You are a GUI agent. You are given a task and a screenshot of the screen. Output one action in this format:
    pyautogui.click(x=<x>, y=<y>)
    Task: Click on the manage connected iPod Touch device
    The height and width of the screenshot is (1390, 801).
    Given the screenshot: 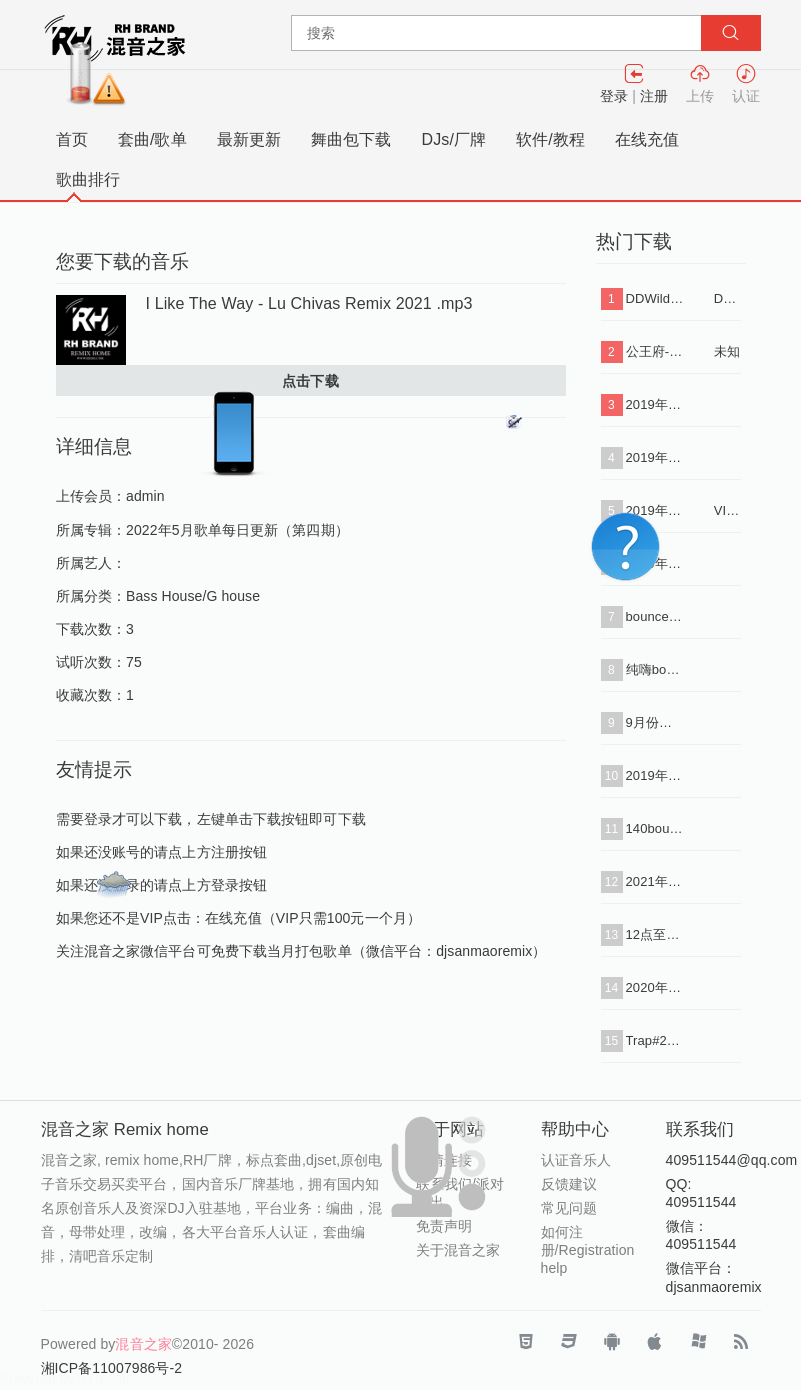 What is the action you would take?
    pyautogui.click(x=234, y=434)
    